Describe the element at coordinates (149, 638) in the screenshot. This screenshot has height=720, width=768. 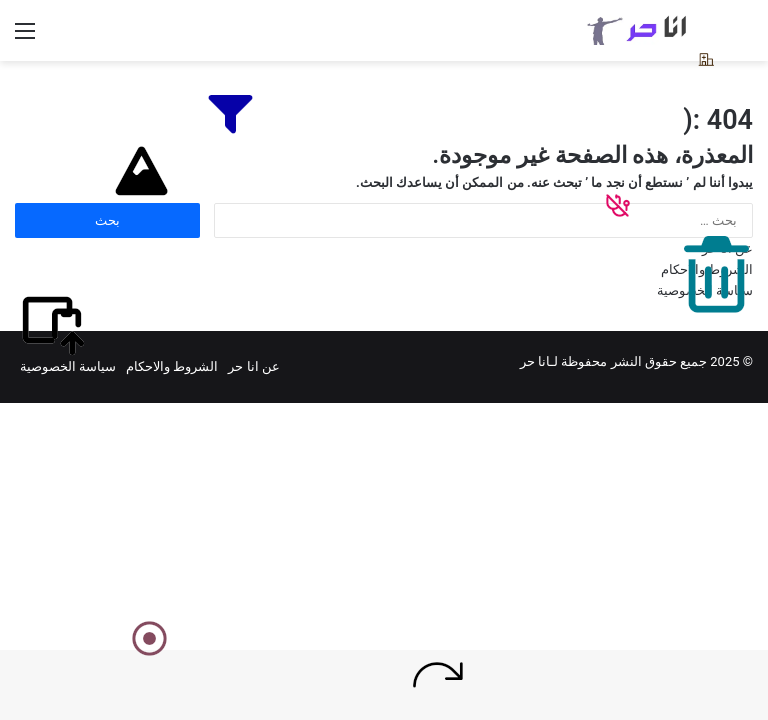
I see `select this option (radio button)` at that location.